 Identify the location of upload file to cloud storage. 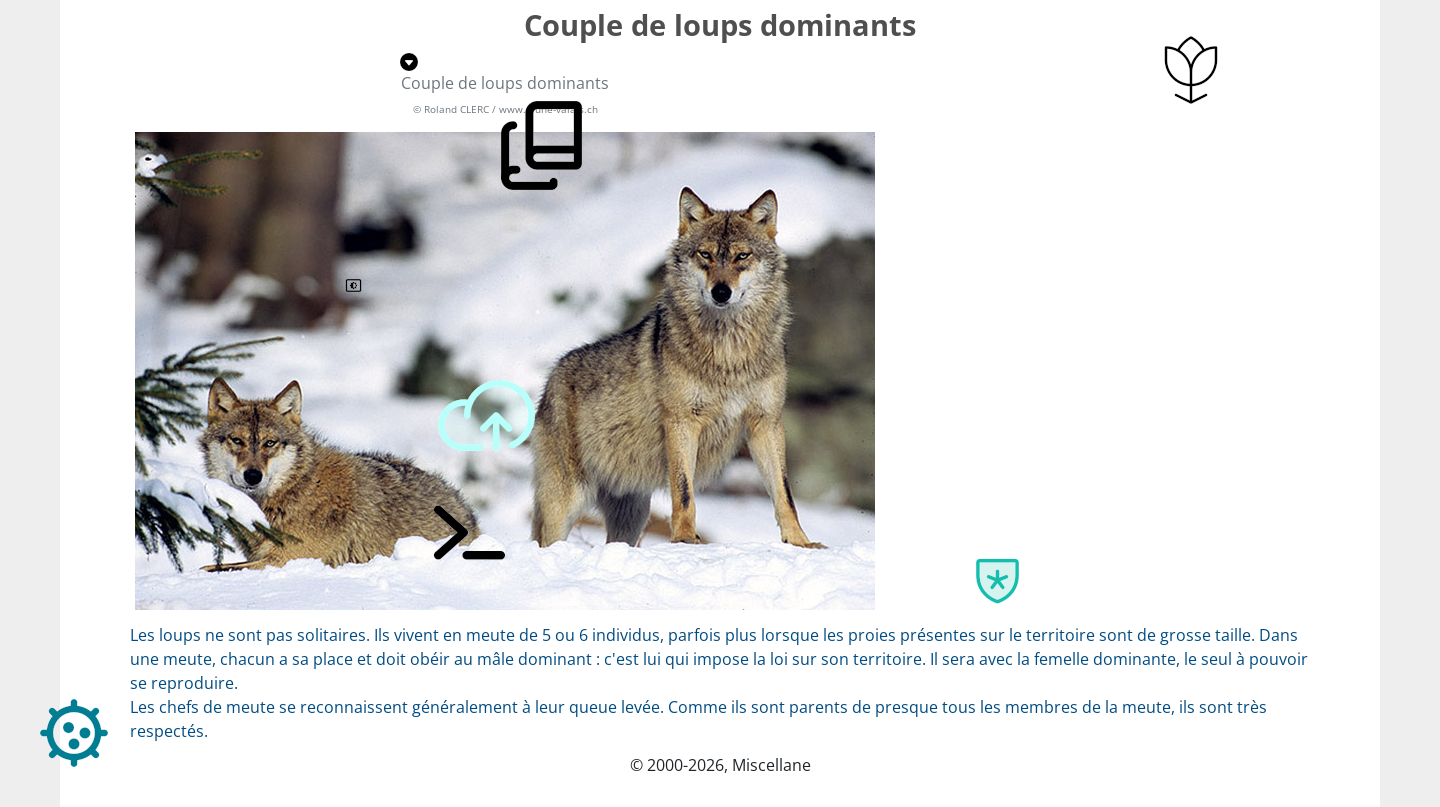
(486, 415).